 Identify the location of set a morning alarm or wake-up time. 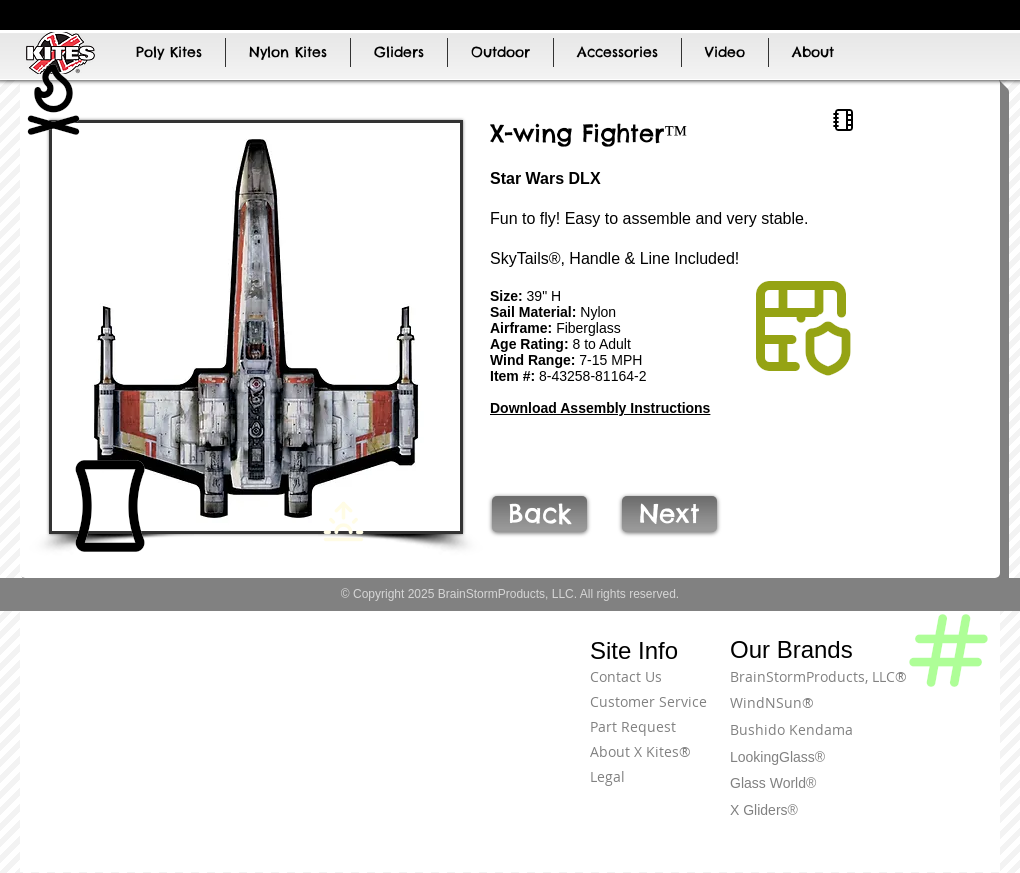
(343, 521).